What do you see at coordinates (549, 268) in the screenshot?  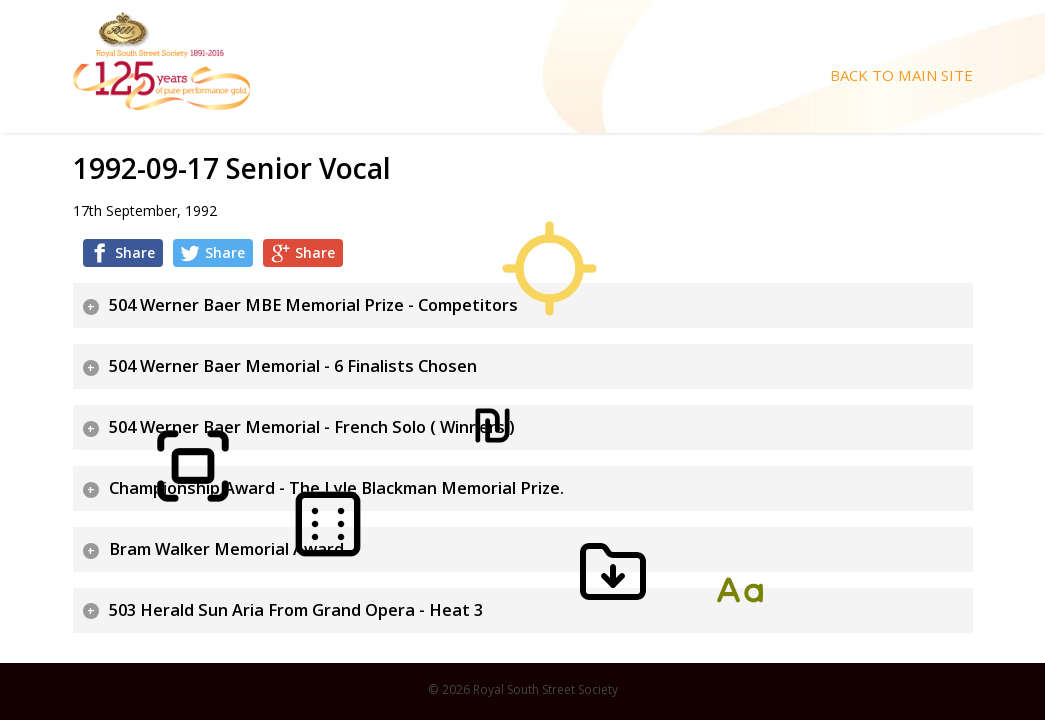 I see `find my current location` at bounding box center [549, 268].